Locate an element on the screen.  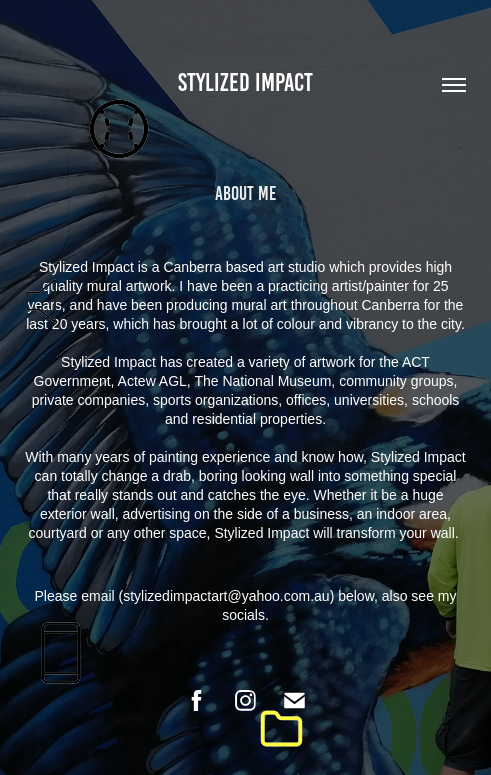
access mobile device settings is located at coordinates (61, 653).